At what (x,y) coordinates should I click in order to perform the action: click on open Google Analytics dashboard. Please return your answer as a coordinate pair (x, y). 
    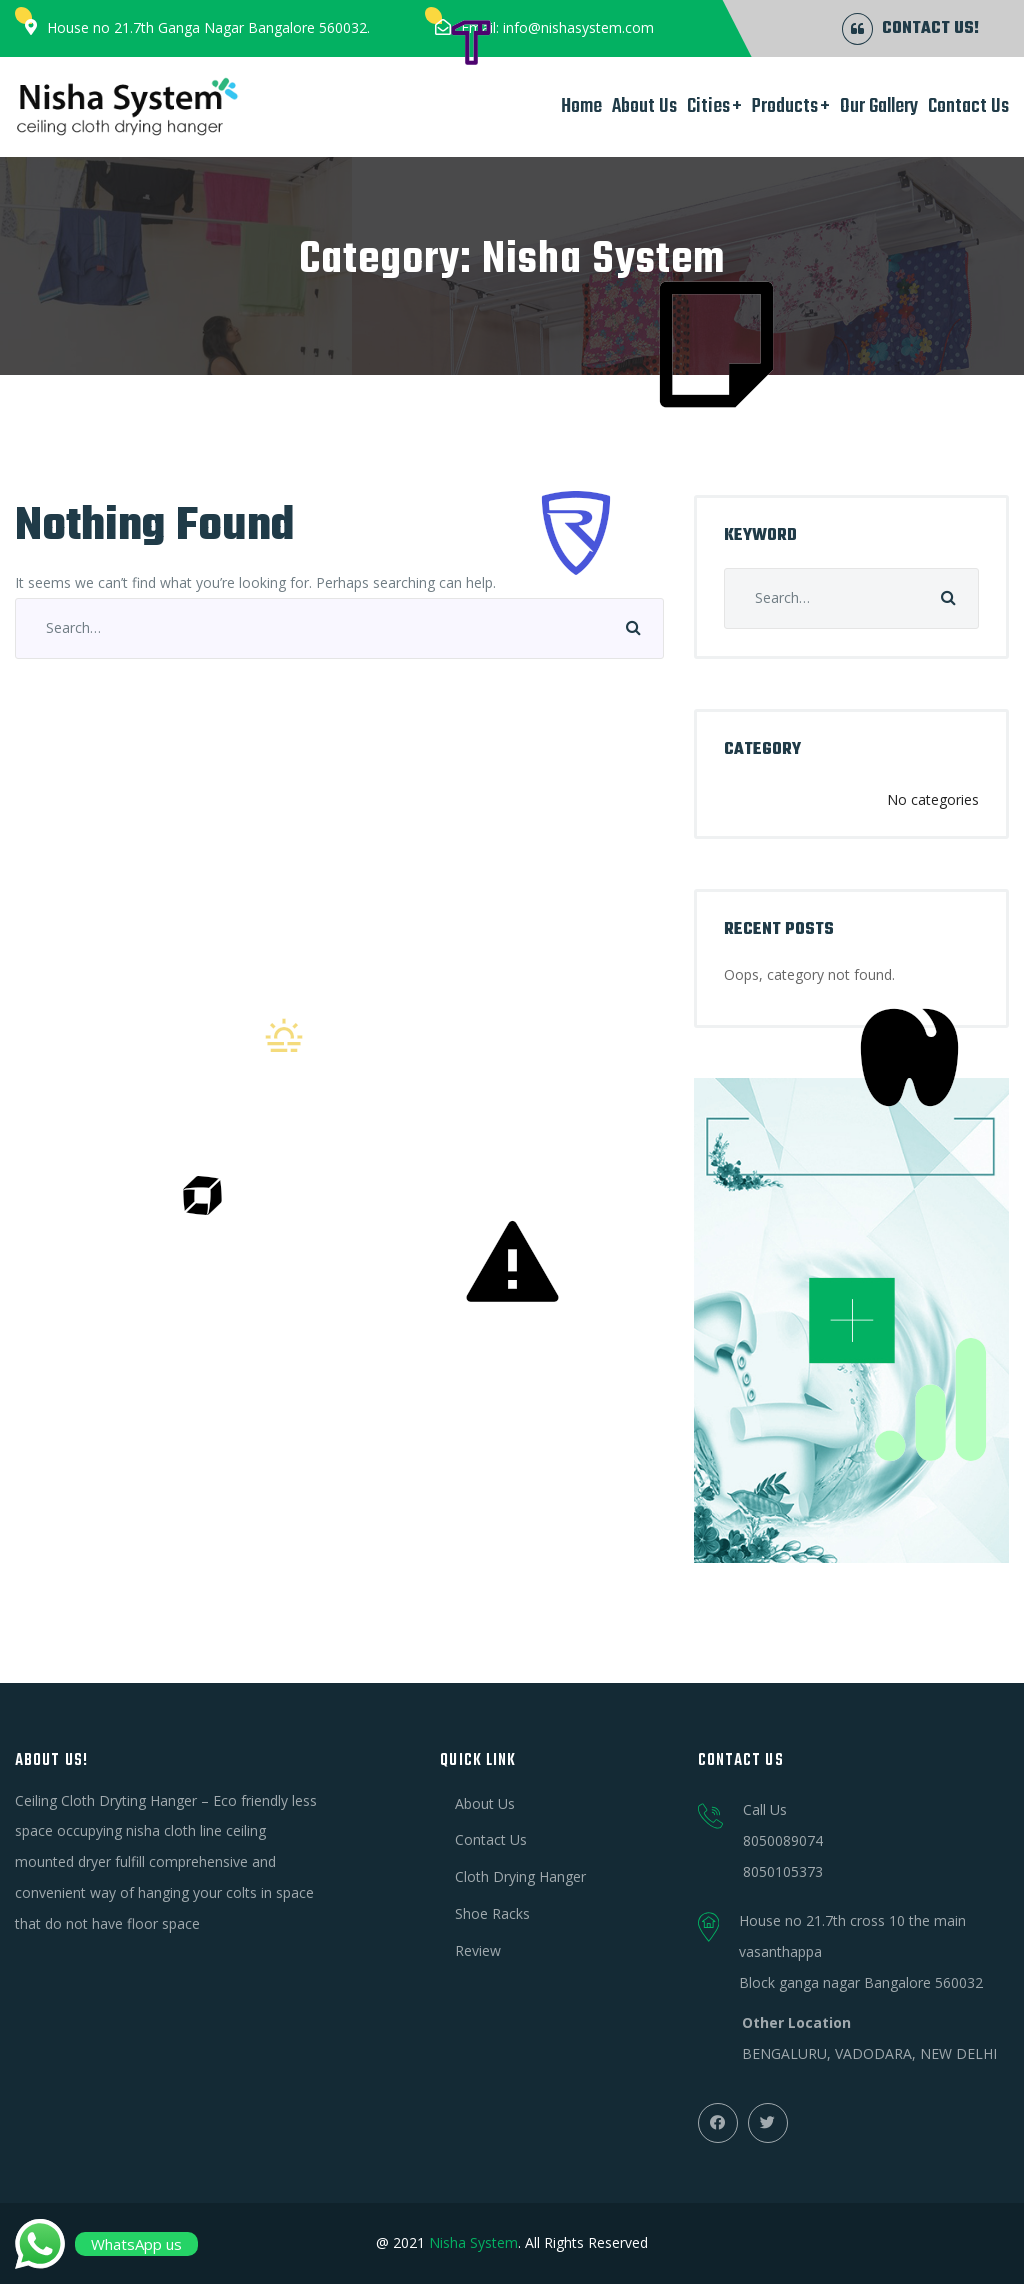
    Looking at the image, I should click on (930, 1399).